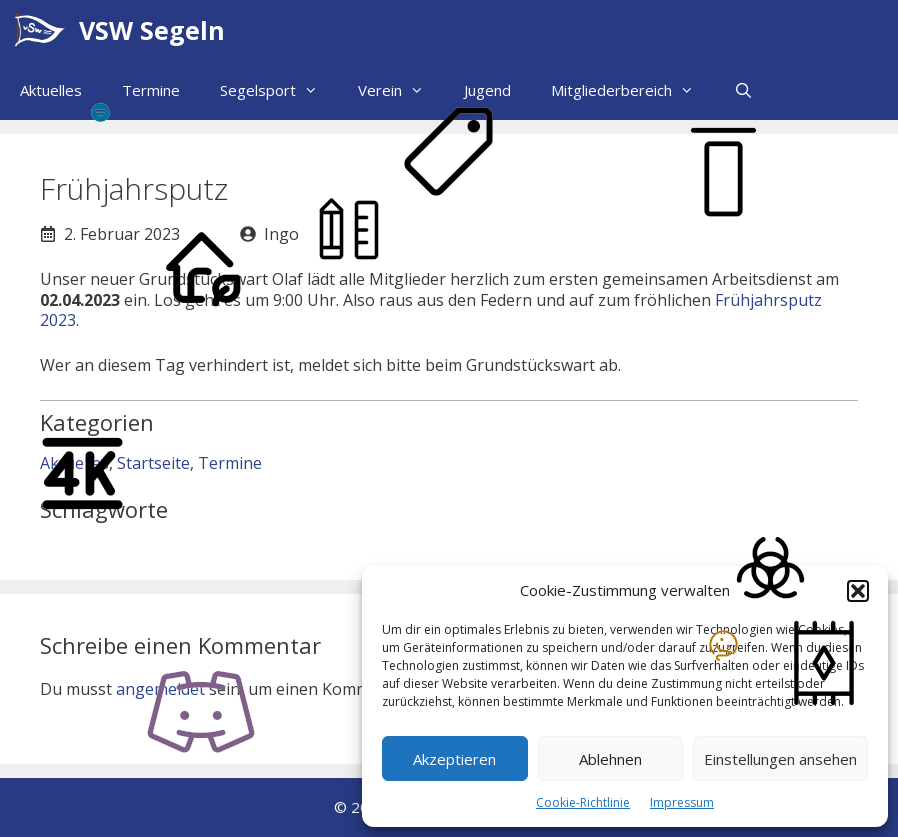 The height and width of the screenshot is (837, 898). Describe the element at coordinates (448, 151) in the screenshot. I see `add a tag or label to an item` at that location.